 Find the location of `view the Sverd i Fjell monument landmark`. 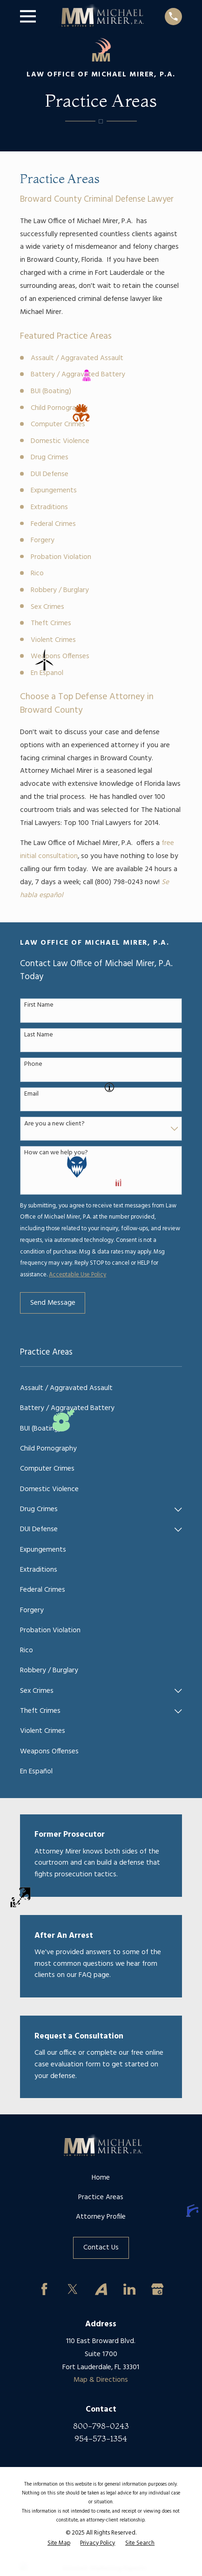

view the Sverd i Fjell monument landmark is located at coordinates (118, 1182).